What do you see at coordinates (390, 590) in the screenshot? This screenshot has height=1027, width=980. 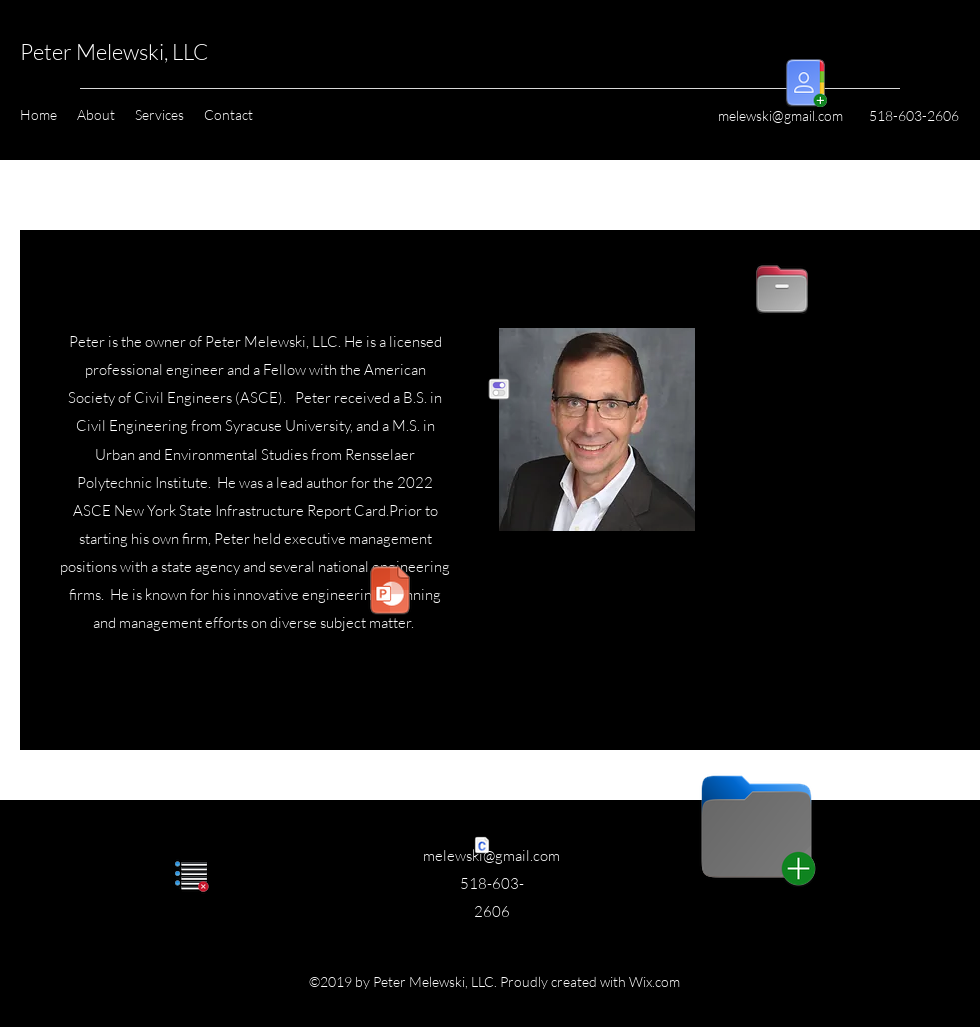 I see `a microsoft powerpoint file` at bounding box center [390, 590].